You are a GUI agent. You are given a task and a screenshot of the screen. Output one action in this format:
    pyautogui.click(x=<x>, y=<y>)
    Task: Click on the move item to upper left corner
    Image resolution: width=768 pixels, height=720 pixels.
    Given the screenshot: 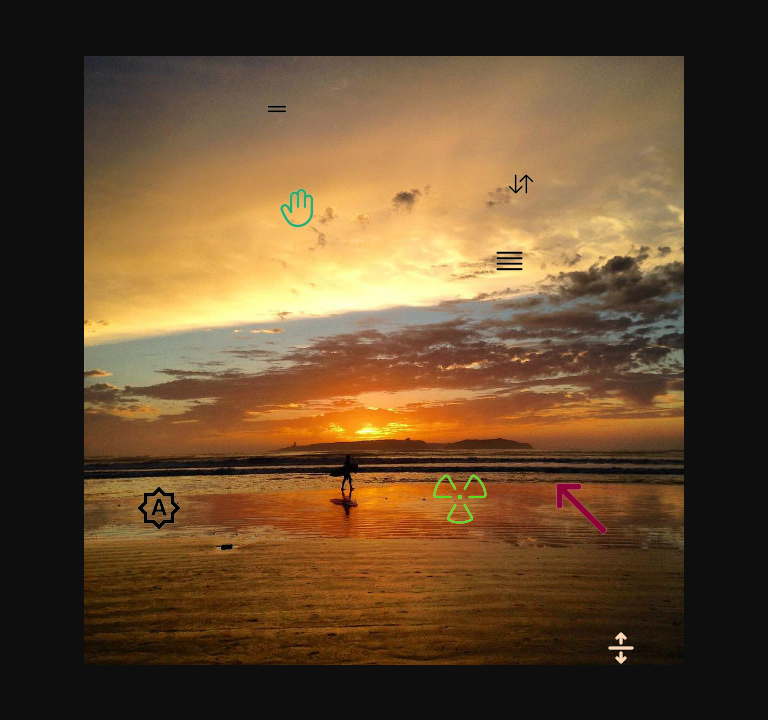 What is the action you would take?
    pyautogui.click(x=581, y=508)
    